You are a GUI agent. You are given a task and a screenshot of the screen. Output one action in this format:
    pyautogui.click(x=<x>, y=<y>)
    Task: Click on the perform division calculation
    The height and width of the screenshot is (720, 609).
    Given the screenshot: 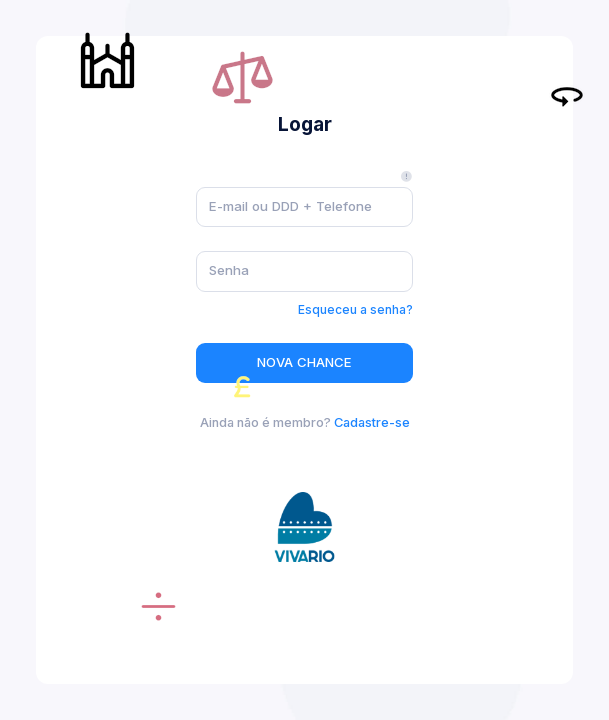 What is the action you would take?
    pyautogui.click(x=158, y=606)
    